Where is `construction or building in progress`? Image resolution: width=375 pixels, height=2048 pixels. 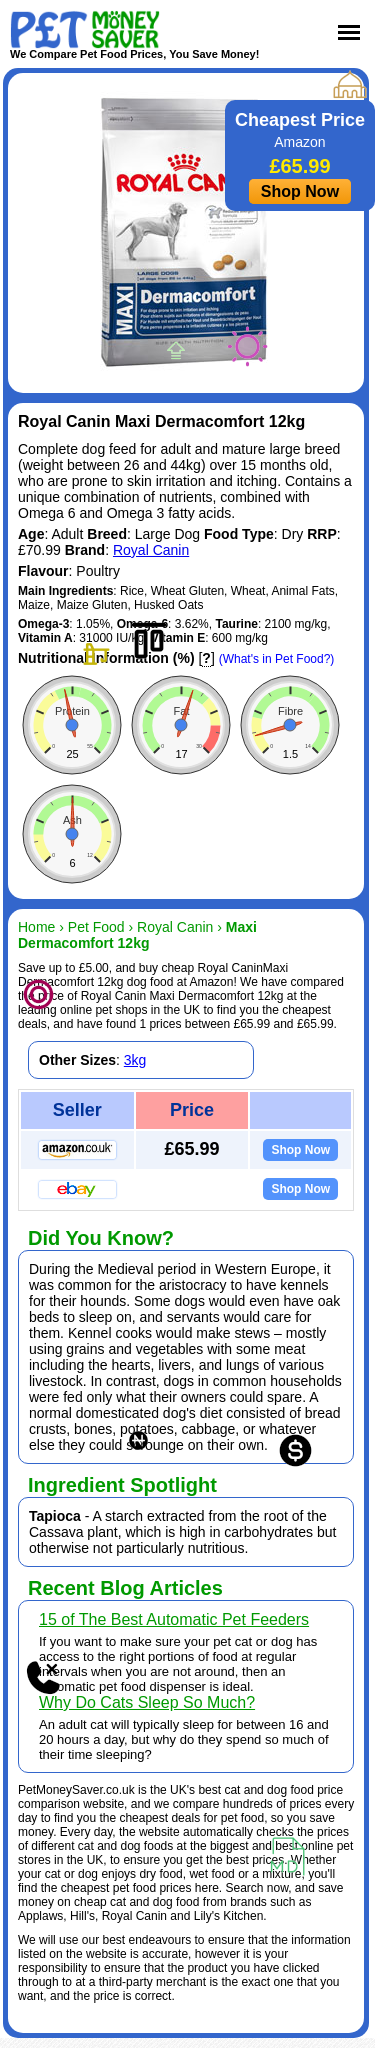 construction or building in progress is located at coordinates (96, 654).